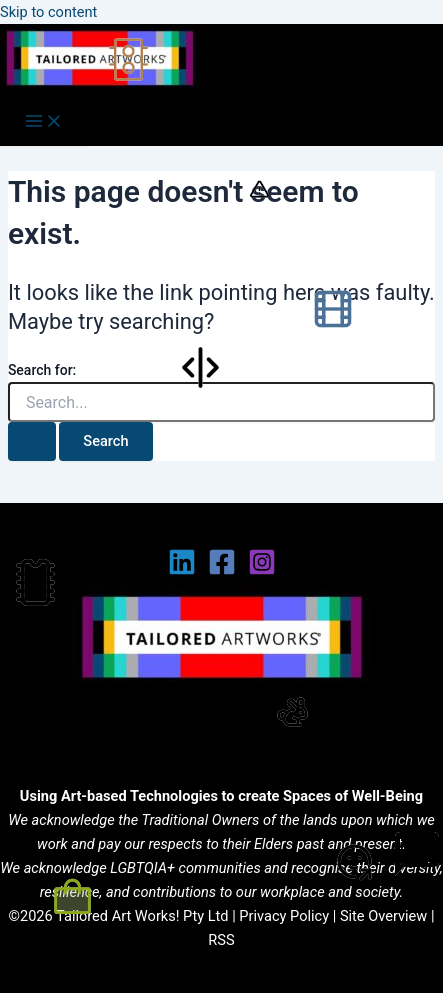 The width and height of the screenshot is (443, 993). Describe the element at coordinates (417, 854) in the screenshot. I see `open text messages` at that location.